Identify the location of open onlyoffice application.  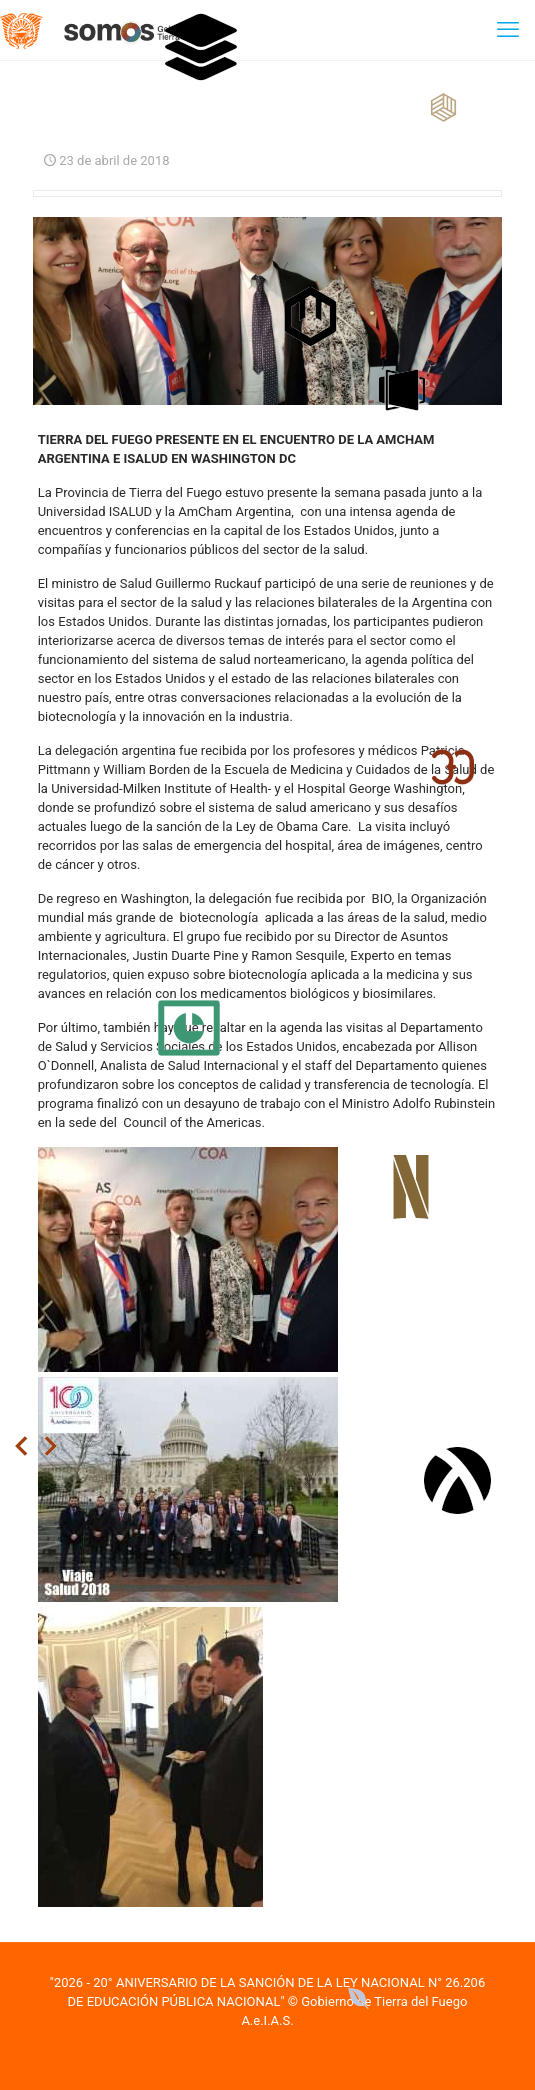
(201, 47).